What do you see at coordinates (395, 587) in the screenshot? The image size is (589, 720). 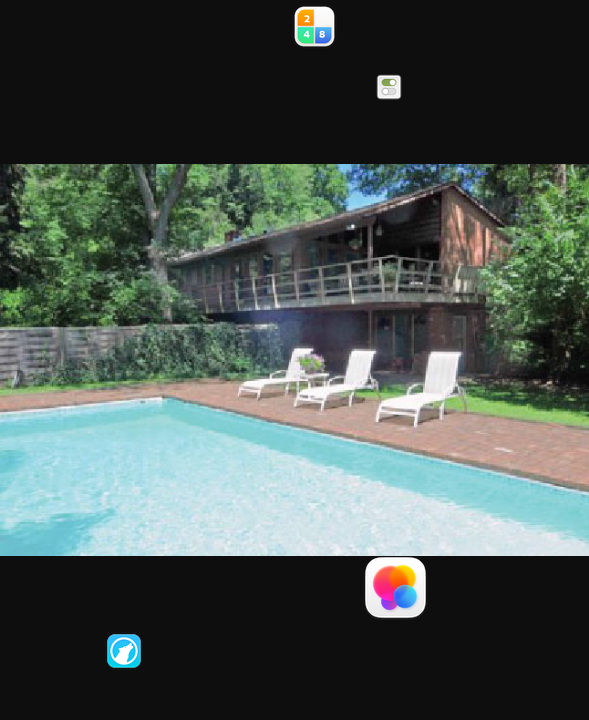 I see `open Game Center app` at bounding box center [395, 587].